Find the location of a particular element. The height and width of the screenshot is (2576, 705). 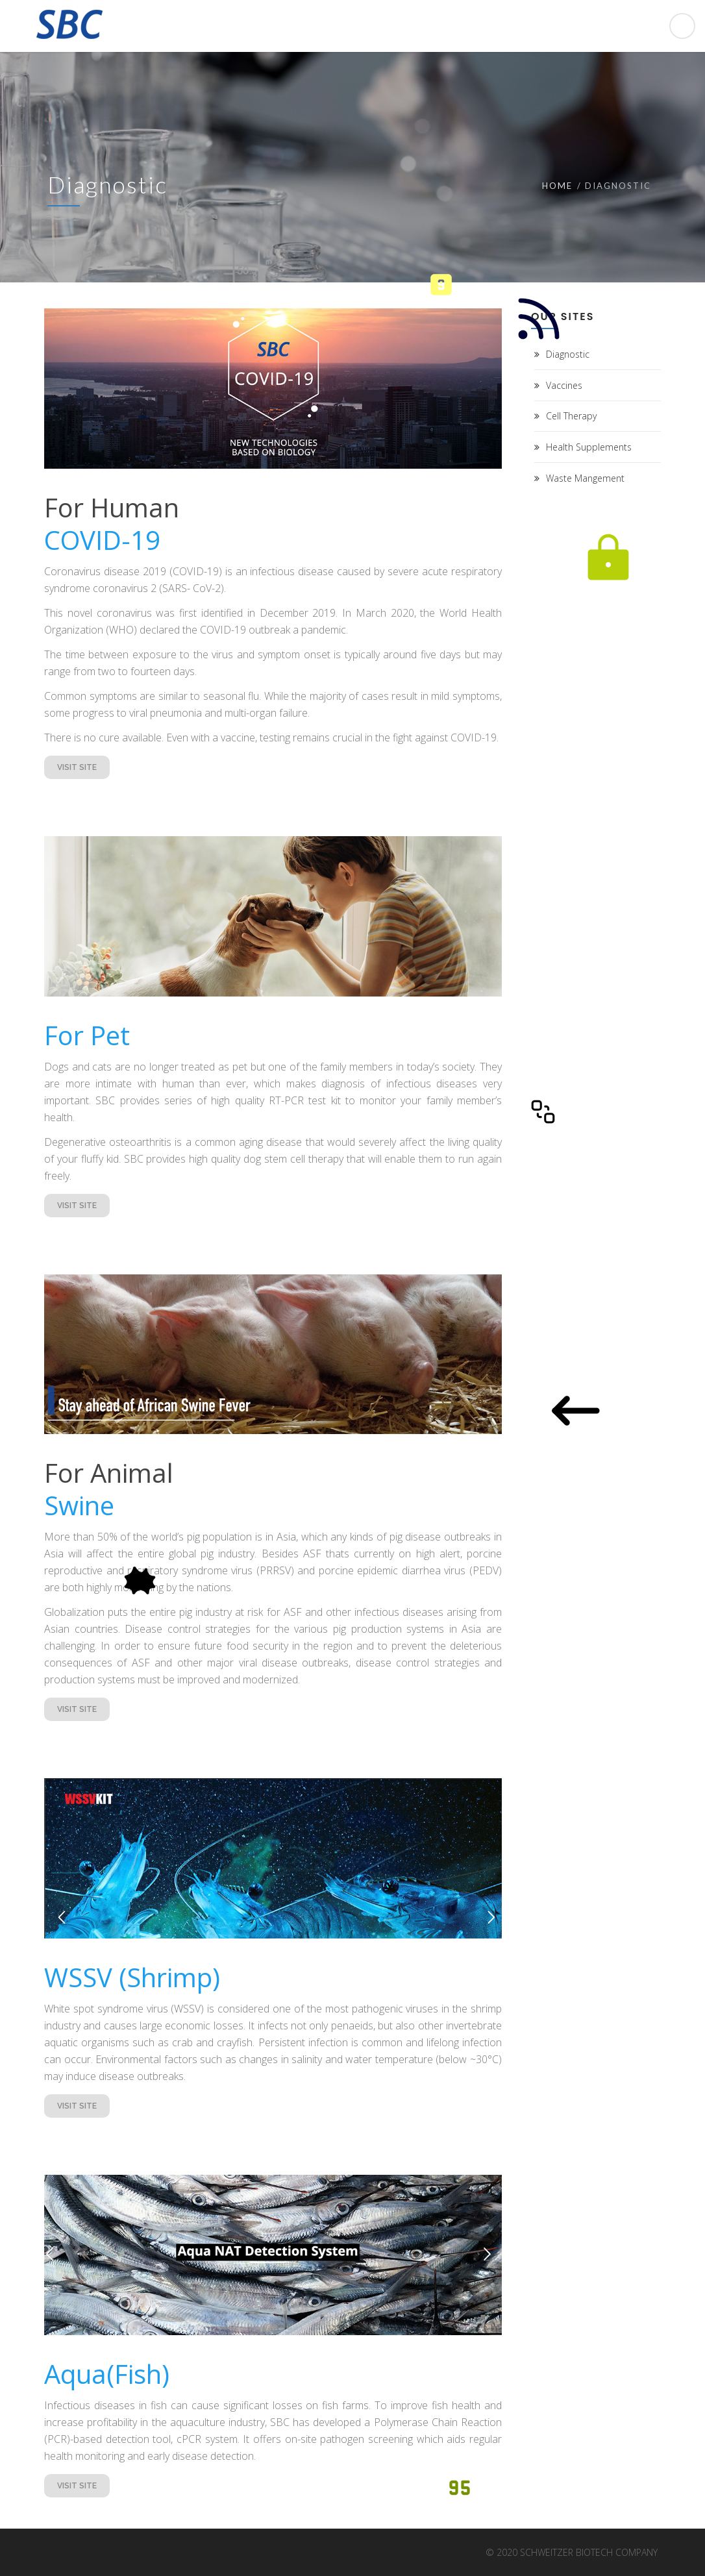

subscribe to RSS feed is located at coordinates (539, 319).